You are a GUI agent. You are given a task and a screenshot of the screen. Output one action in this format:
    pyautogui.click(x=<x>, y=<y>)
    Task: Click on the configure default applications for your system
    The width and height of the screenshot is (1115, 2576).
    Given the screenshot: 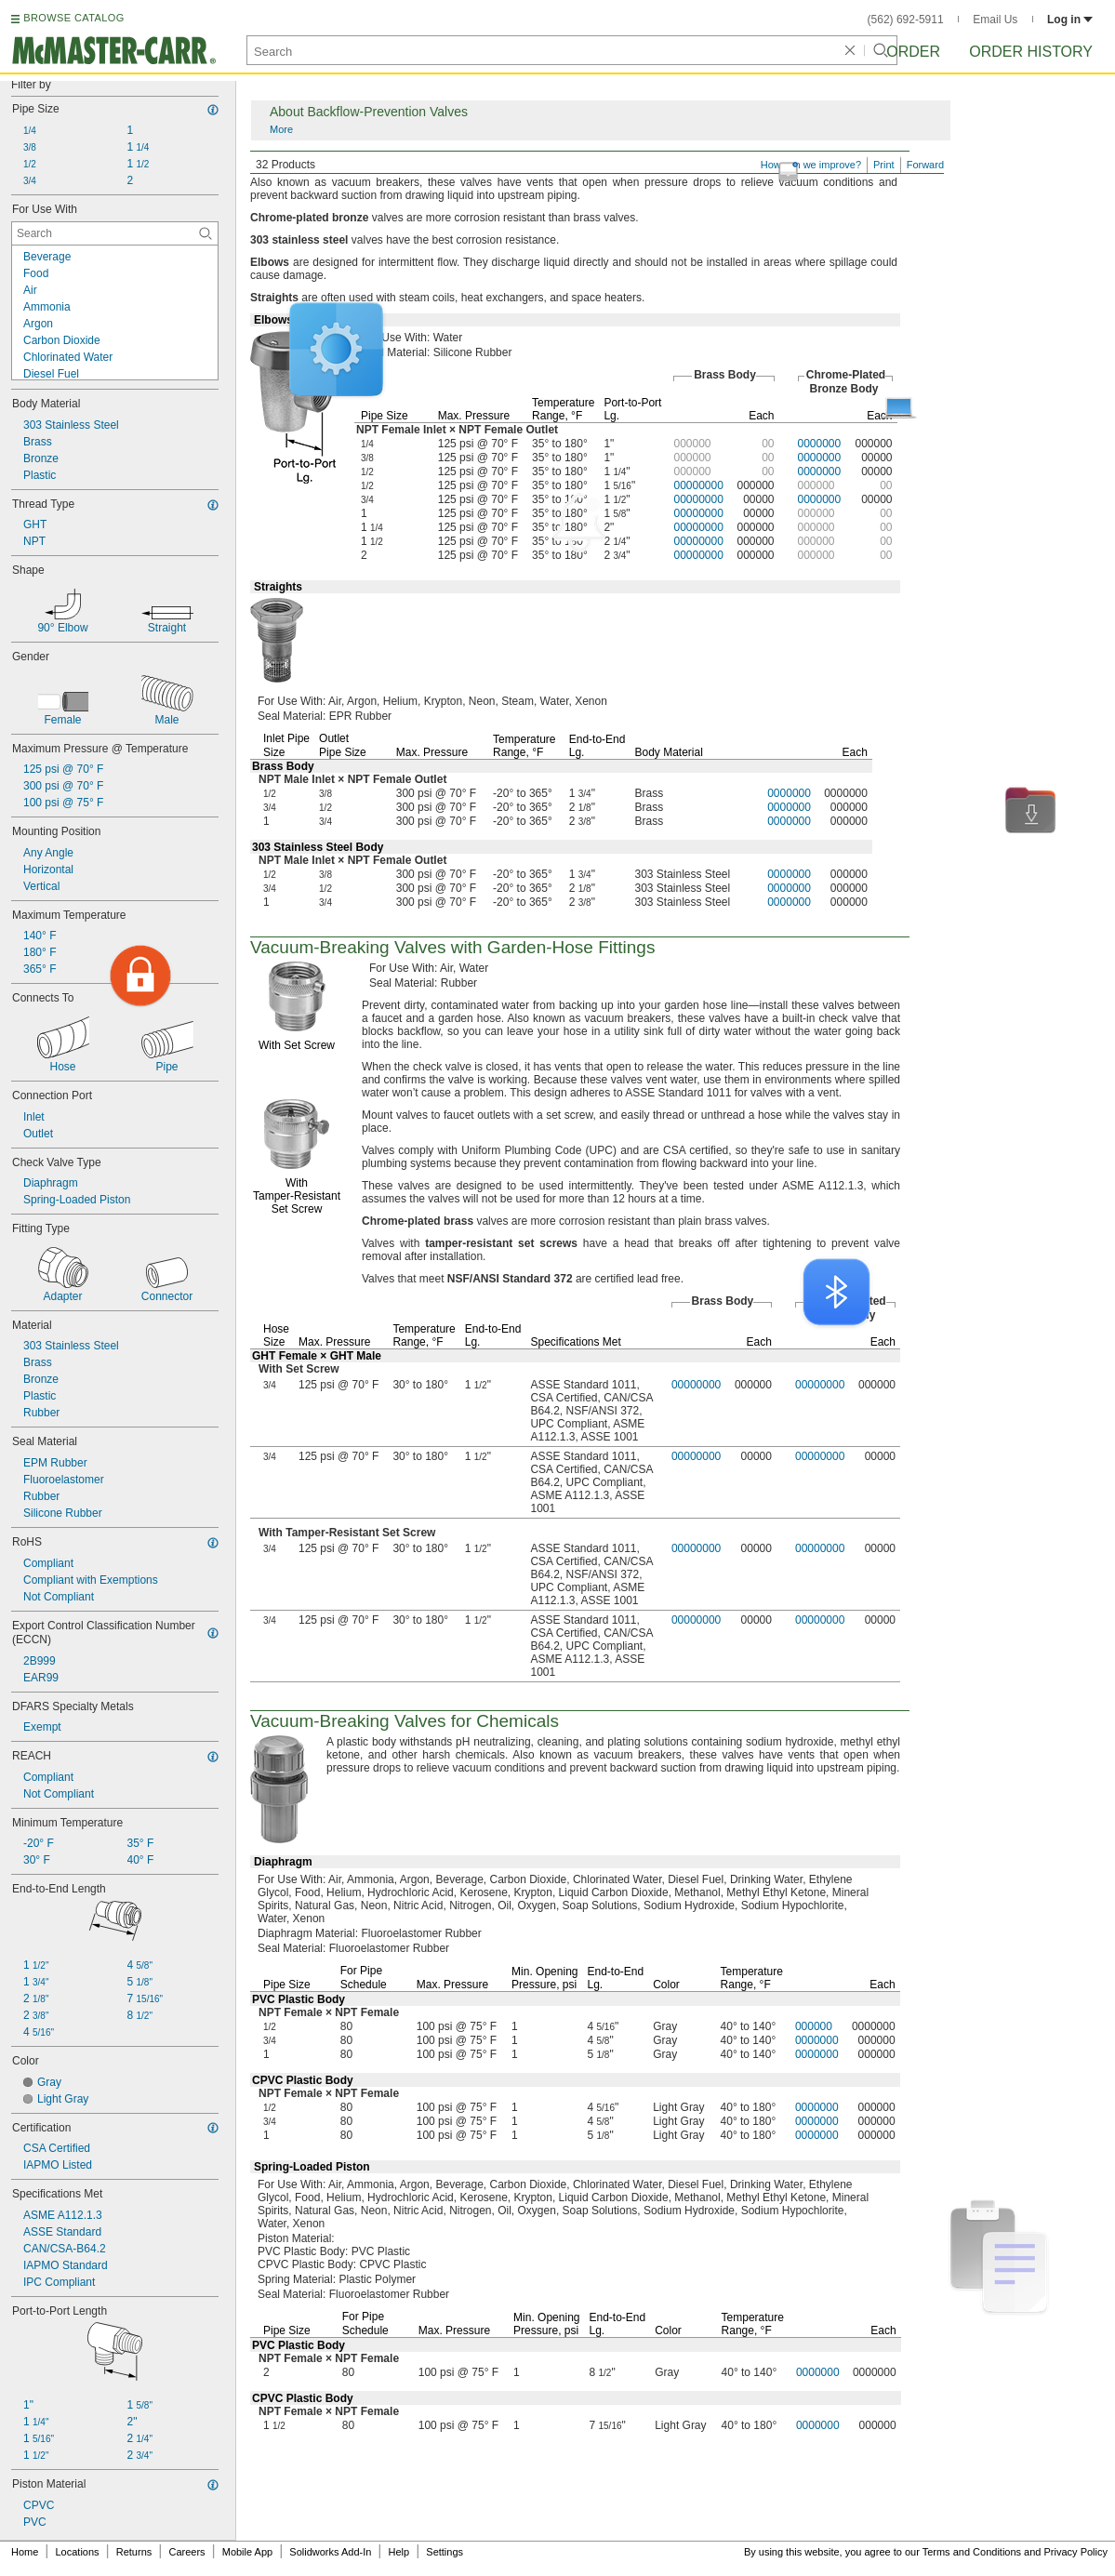 What is the action you would take?
    pyautogui.click(x=336, y=349)
    